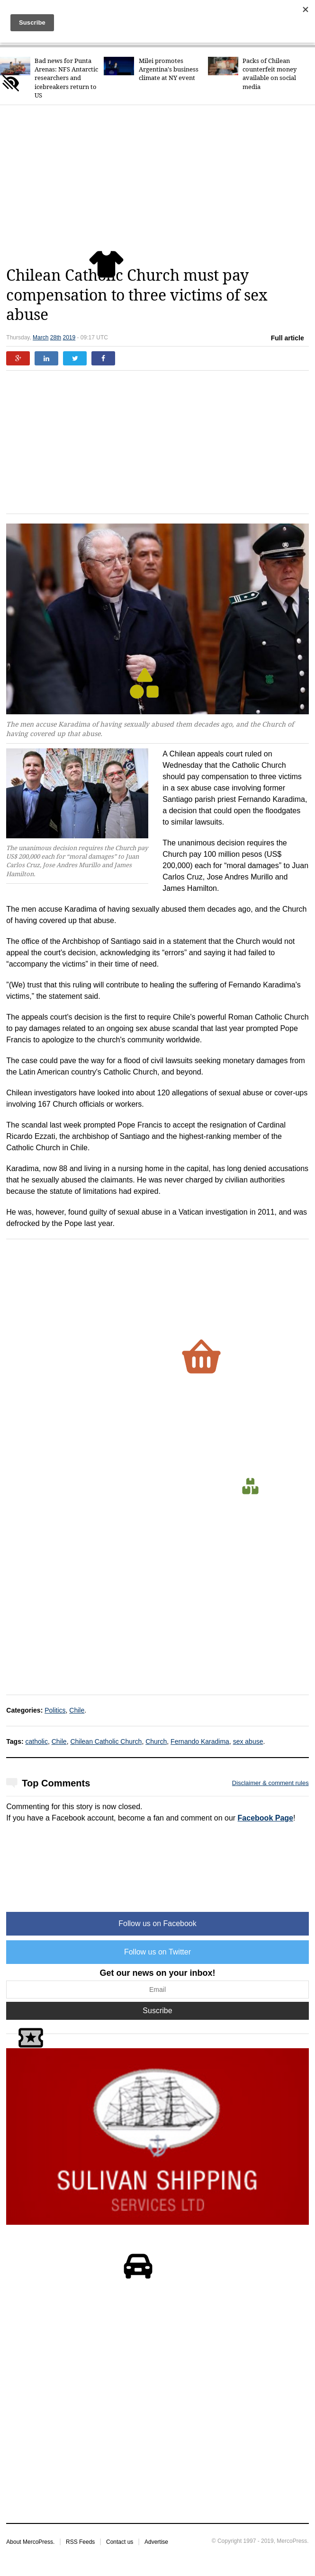 This screenshot has width=315, height=2576. What do you see at coordinates (106, 263) in the screenshot?
I see `browse clothing or apparel items` at bounding box center [106, 263].